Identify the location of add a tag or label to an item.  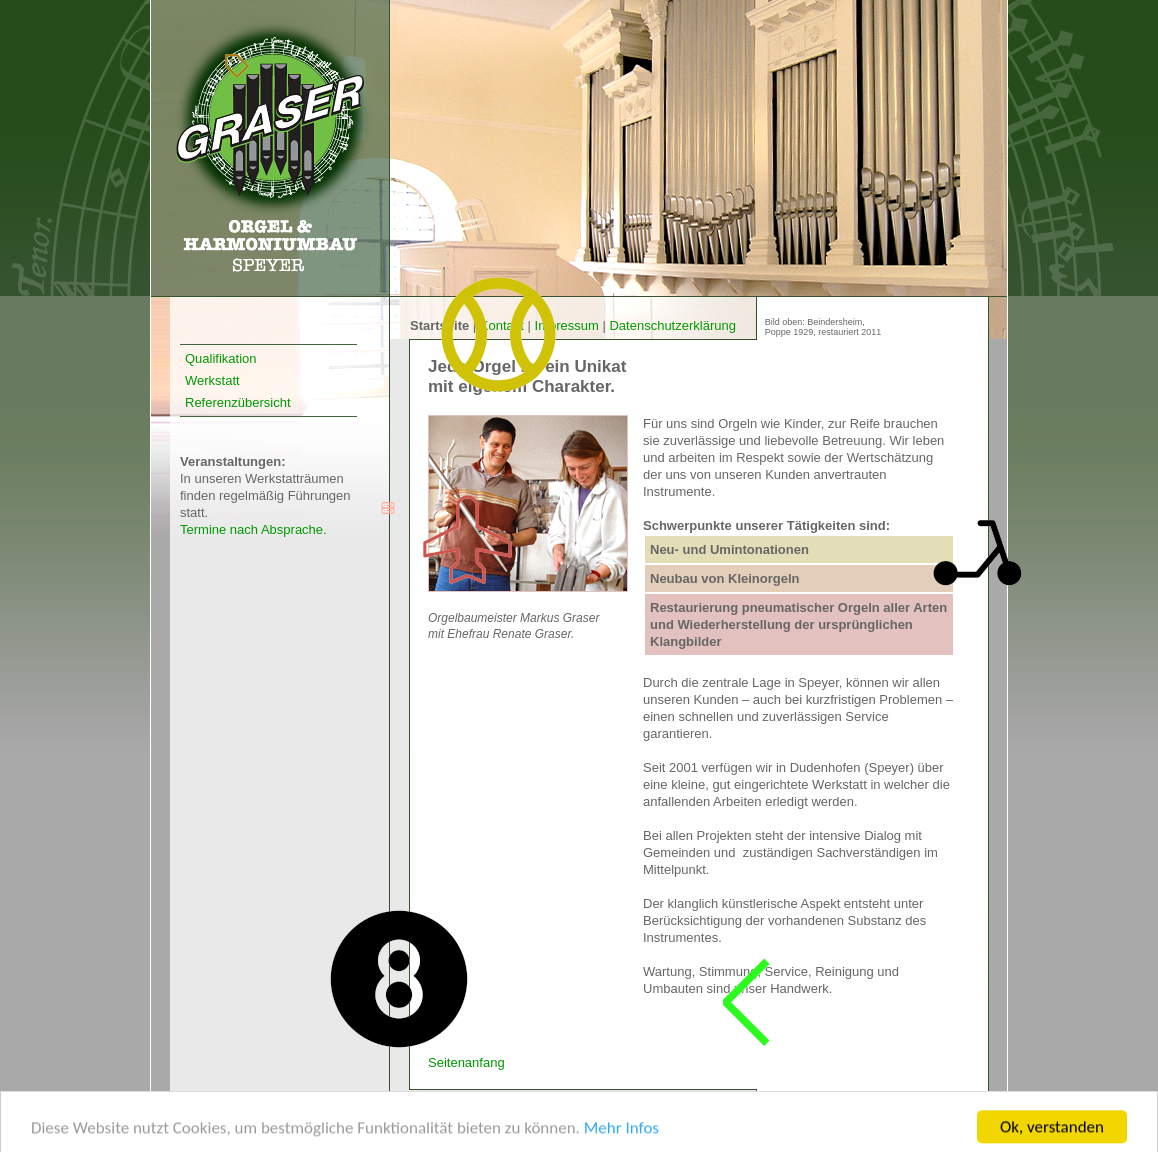
(237, 66).